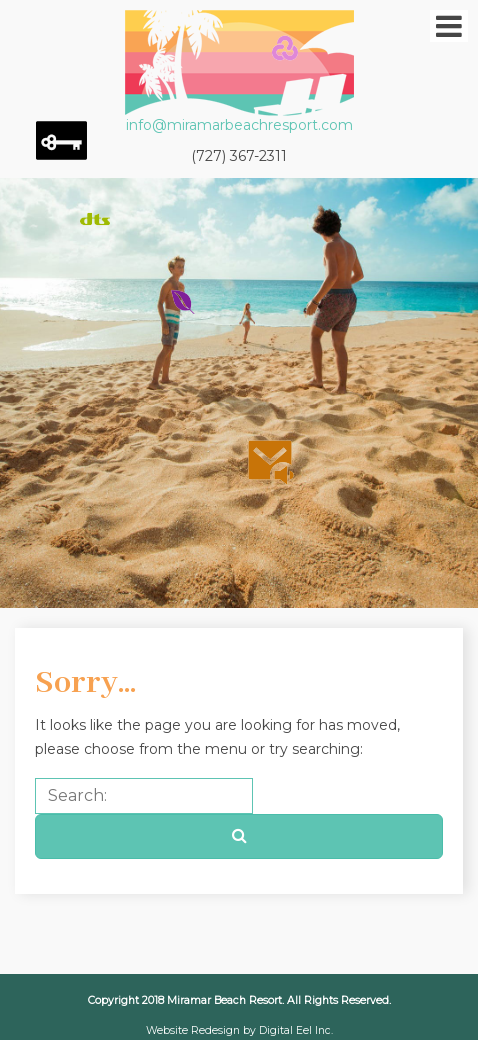 This screenshot has height=1040, width=478. Describe the element at coordinates (95, 219) in the screenshot. I see `dts audio technology logo` at that location.